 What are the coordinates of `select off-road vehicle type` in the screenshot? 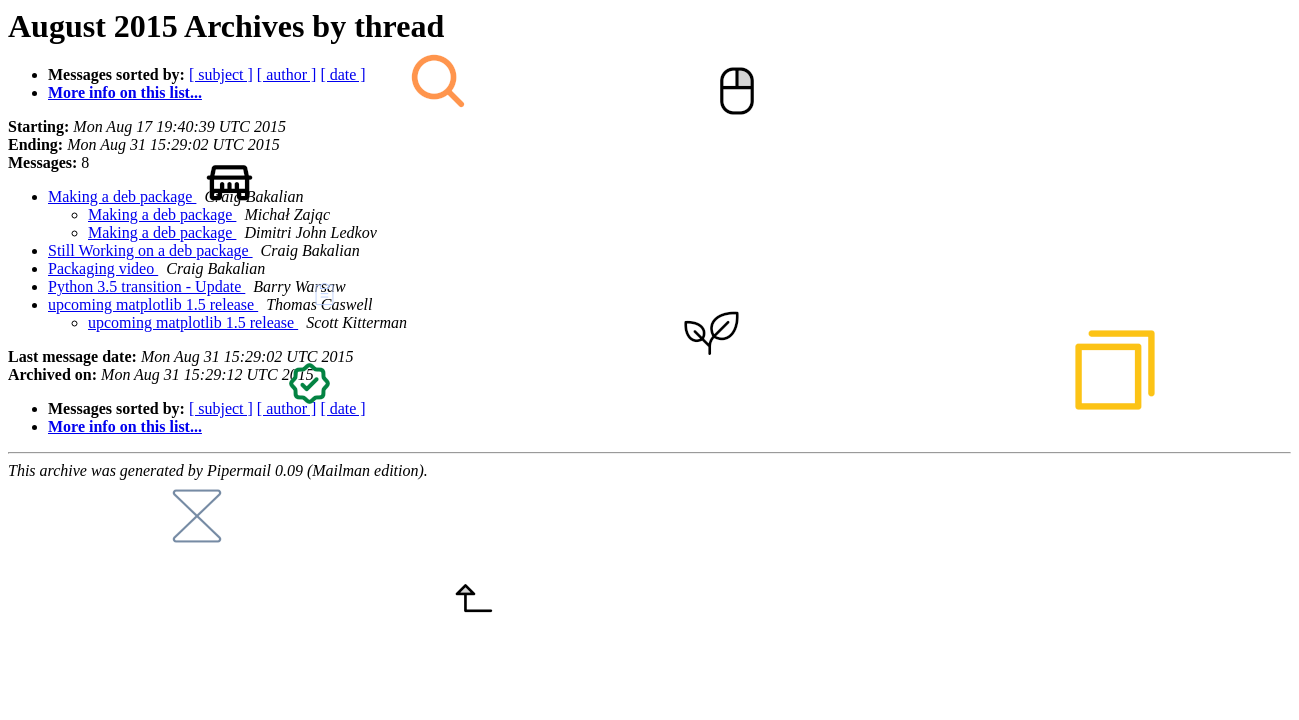 It's located at (229, 183).